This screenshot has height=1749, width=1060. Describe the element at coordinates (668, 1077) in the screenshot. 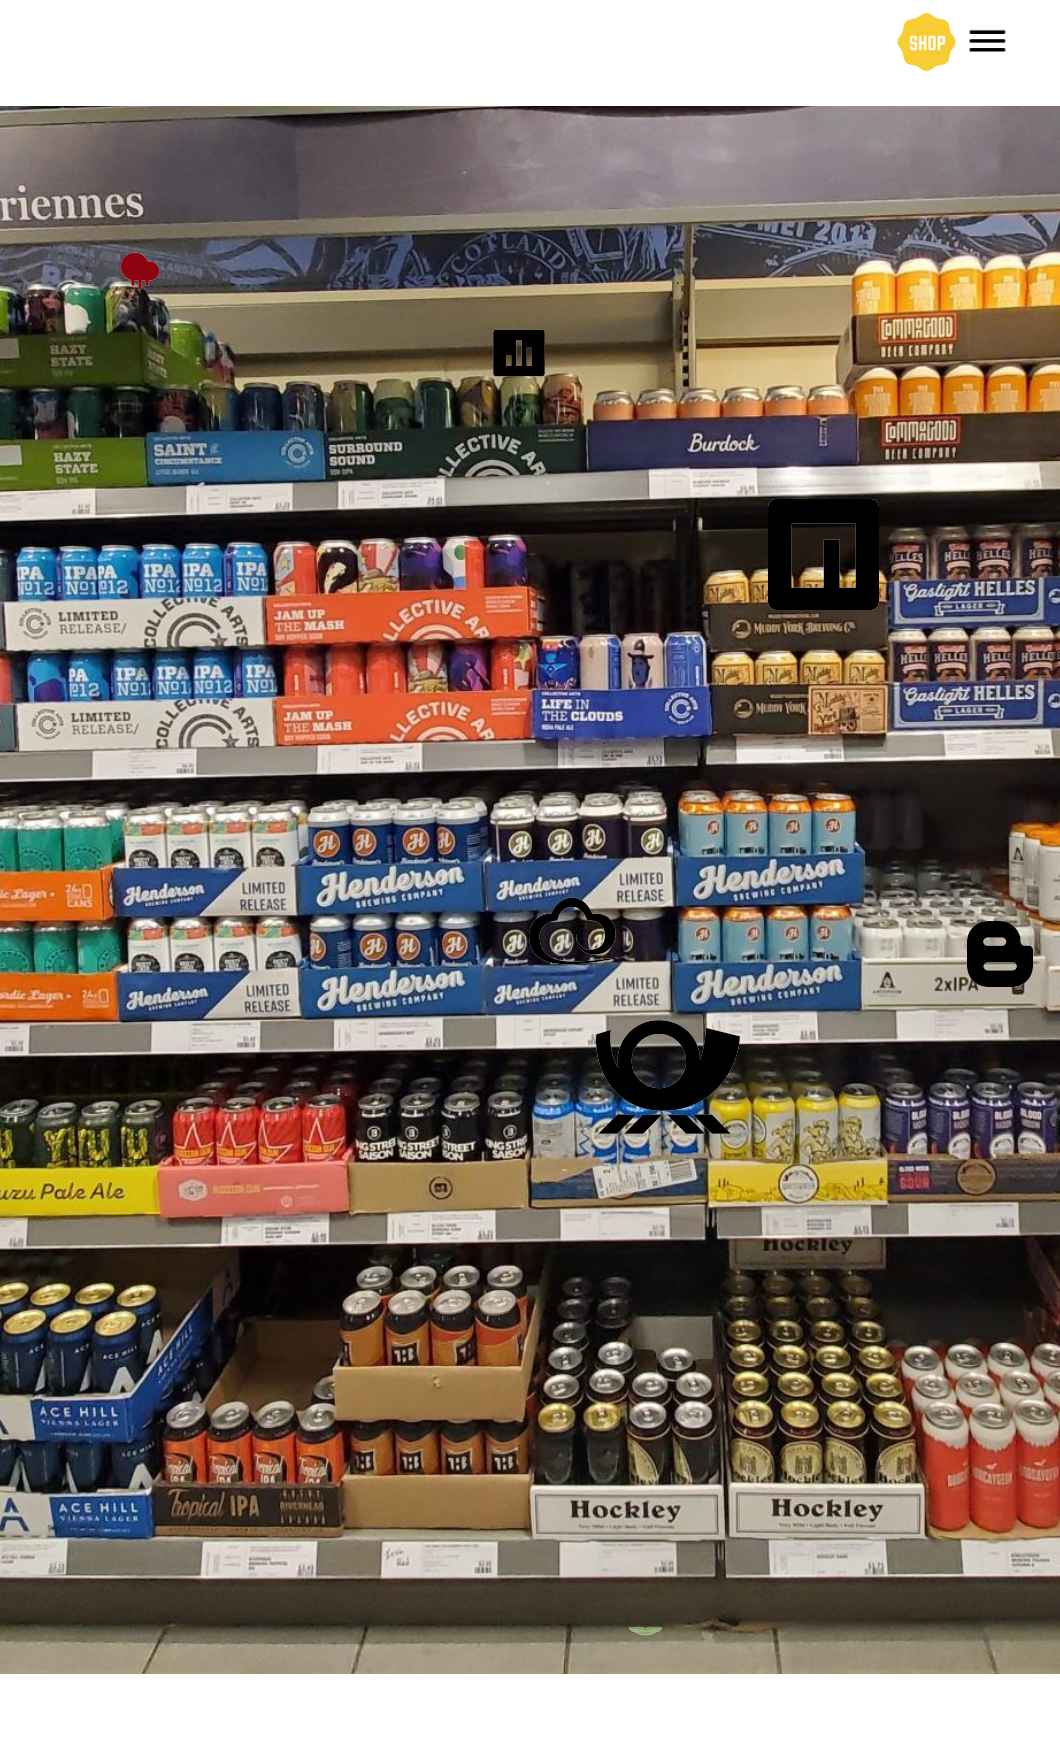

I see `Deutsche Post company logo` at that location.